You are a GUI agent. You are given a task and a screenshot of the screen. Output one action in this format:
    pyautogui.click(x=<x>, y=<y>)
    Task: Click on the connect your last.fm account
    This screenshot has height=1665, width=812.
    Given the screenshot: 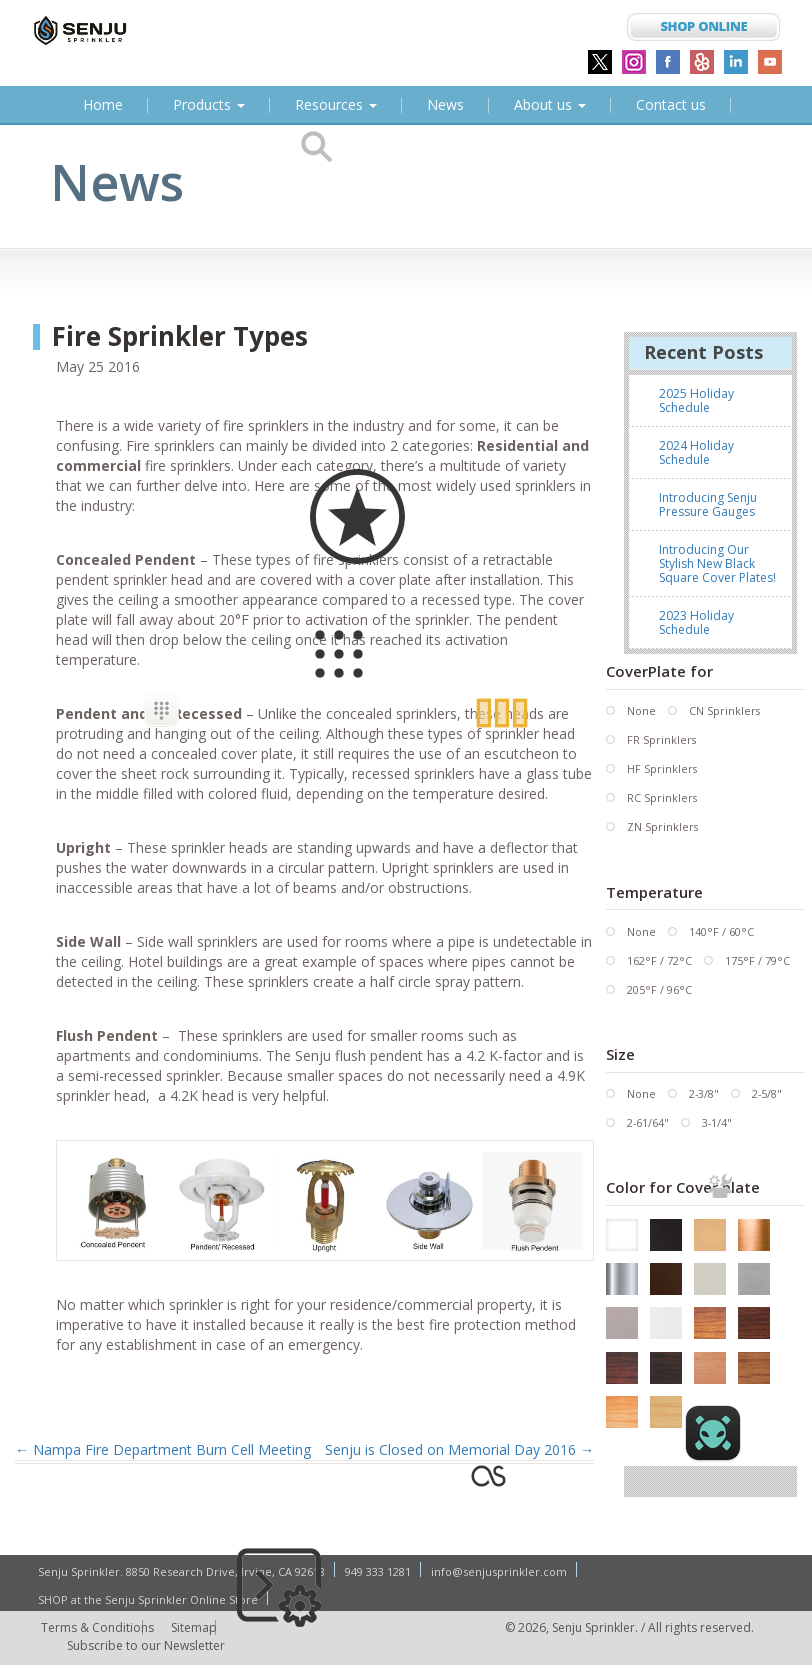 What is the action you would take?
    pyautogui.click(x=488, y=1473)
    